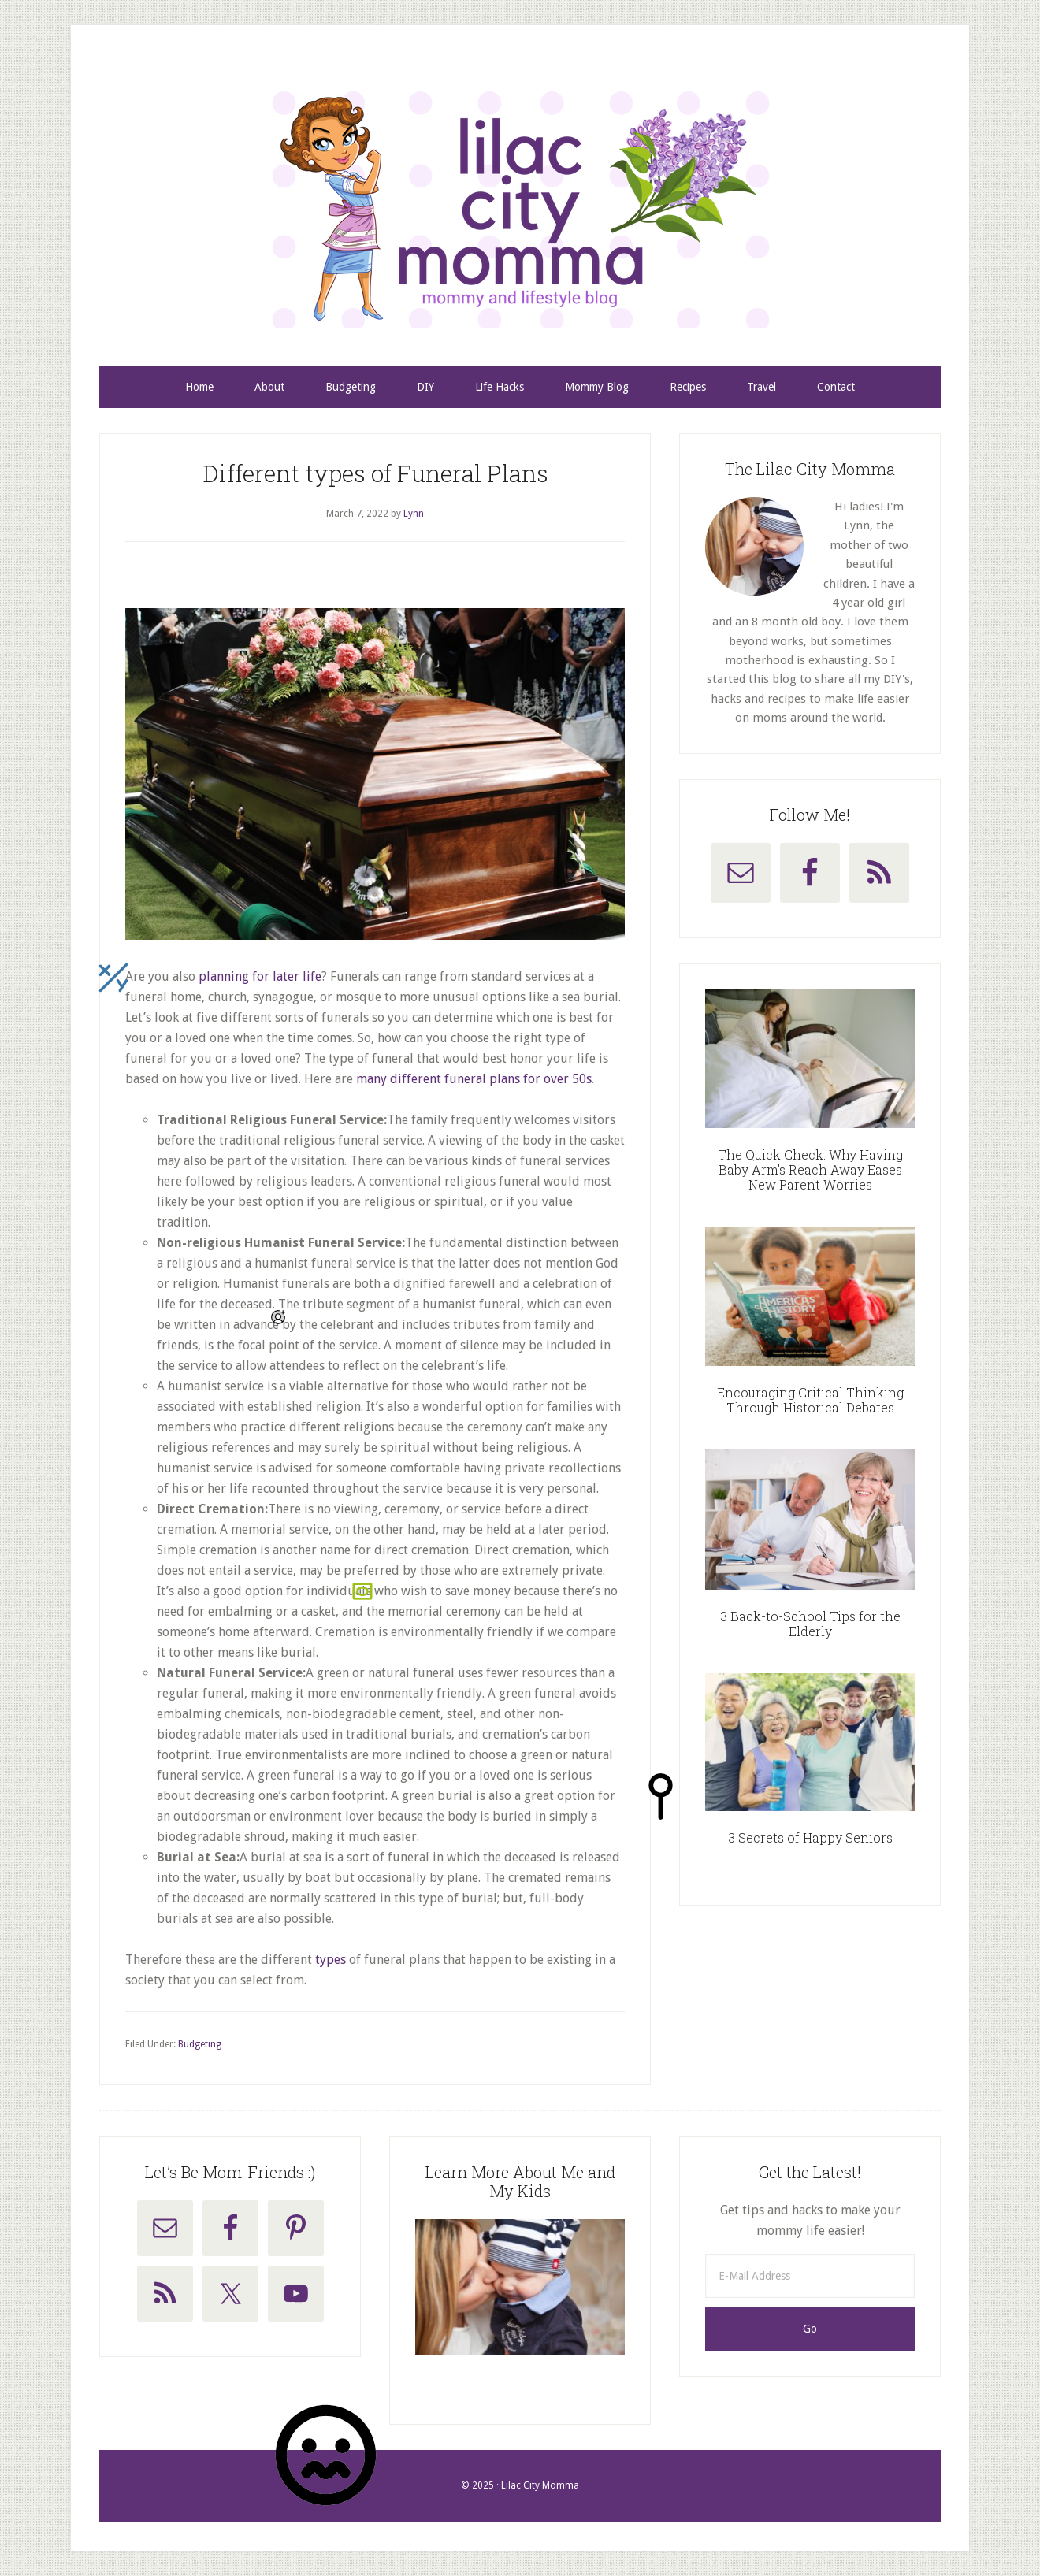 The image size is (1040, 2576). What do you see at coordinates (113, 978) in the screenshot?
I see `perform division calculation` at bounding box center [113, 978].